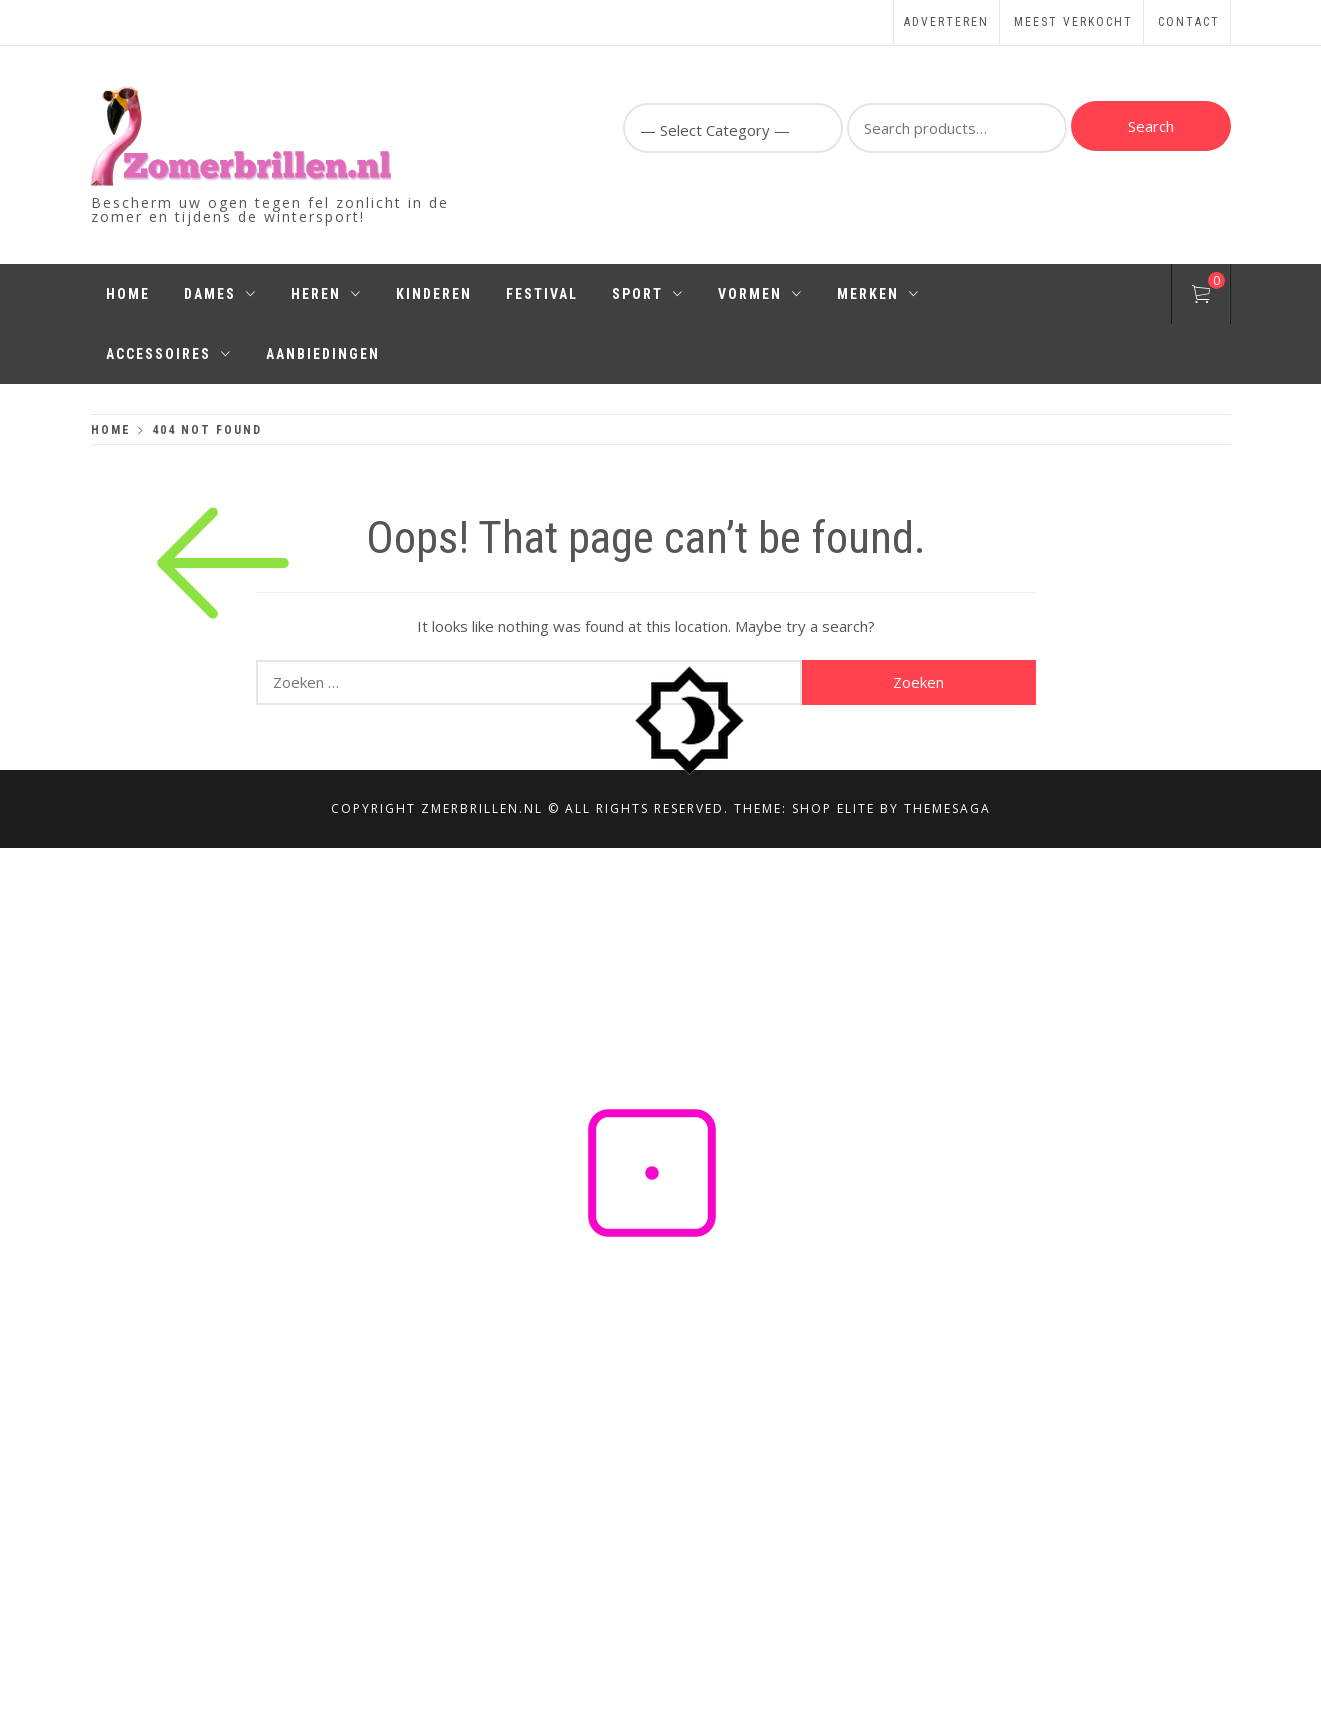  Describe the element at coordinates (689, 720) in the screenshot. I see `toggle dark mode or night theme` at that location.